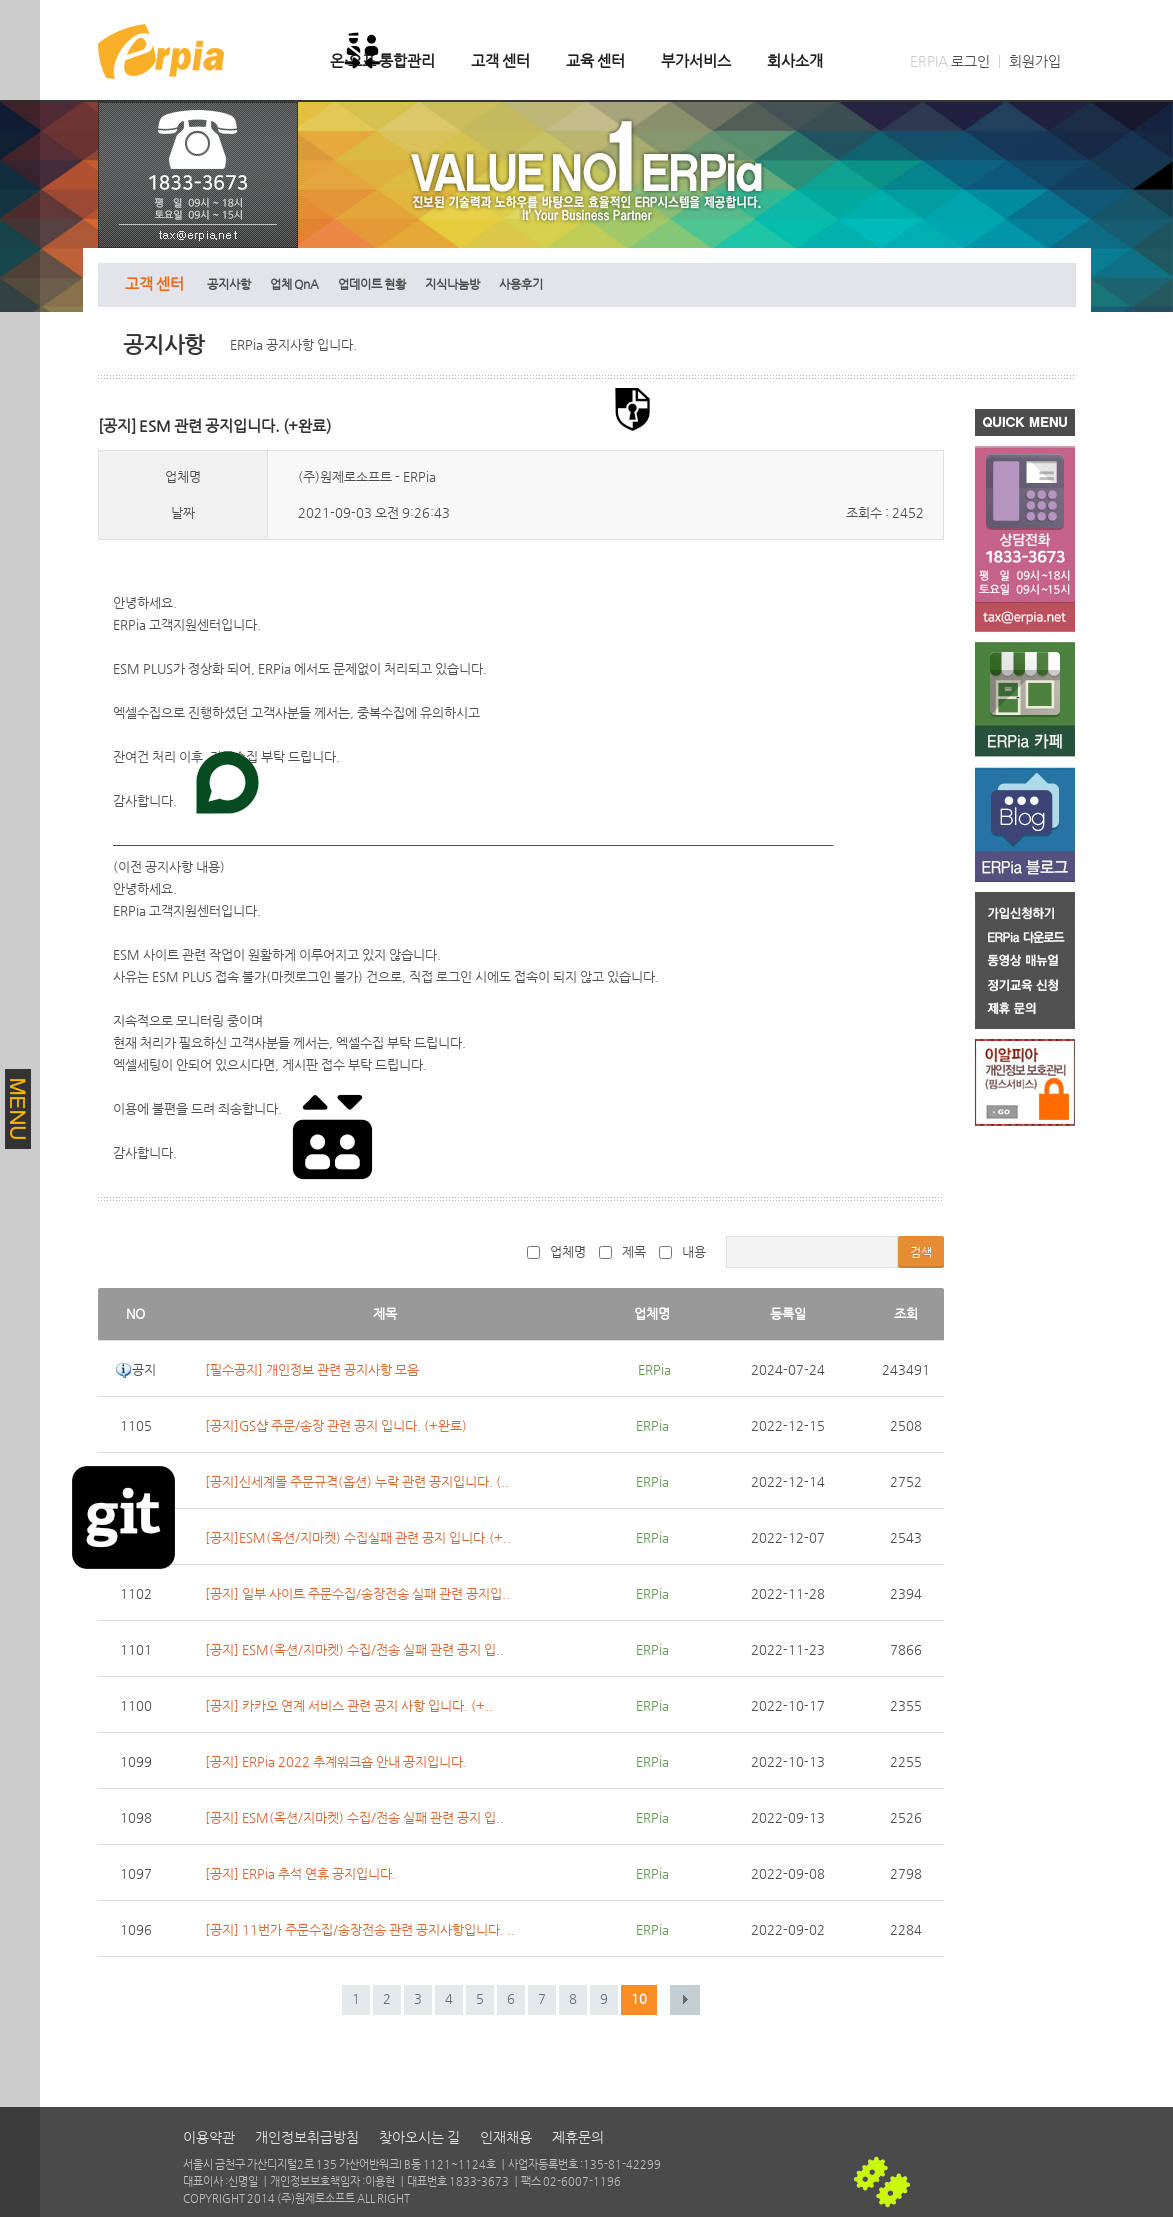 The height and width of the screenshot is (2217, 1173). What do you see at coordinates (362, 50) in the screenshot?
I see `military-to-civilian transition services` at bounding box center [362, 50].